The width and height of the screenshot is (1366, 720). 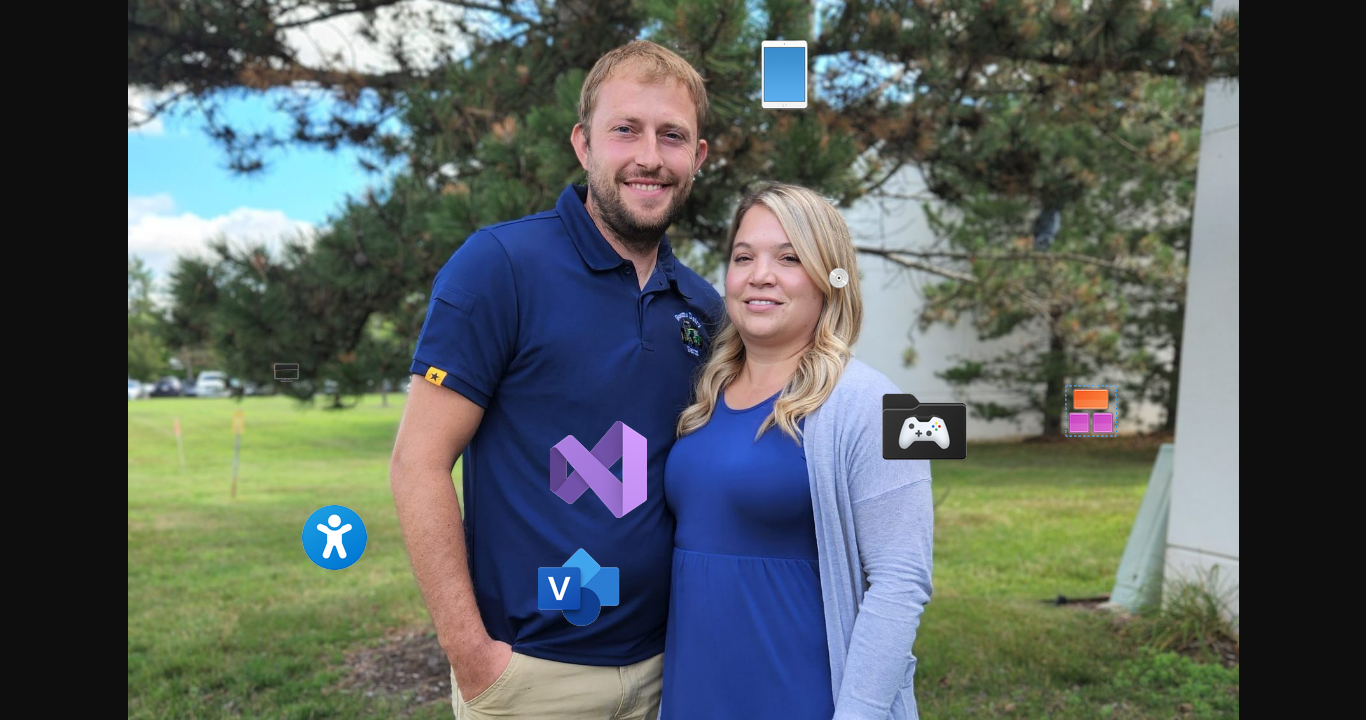 What do you see at coordinates (286, 371) in the screenshot?
I see `access TV or display settings` at bounding box center [286, 371].